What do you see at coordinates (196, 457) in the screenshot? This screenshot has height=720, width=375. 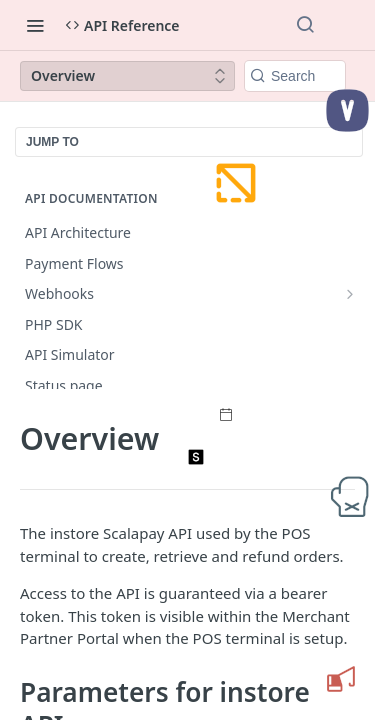 I see `stripe payment integration` at bounding box center [196, 457].